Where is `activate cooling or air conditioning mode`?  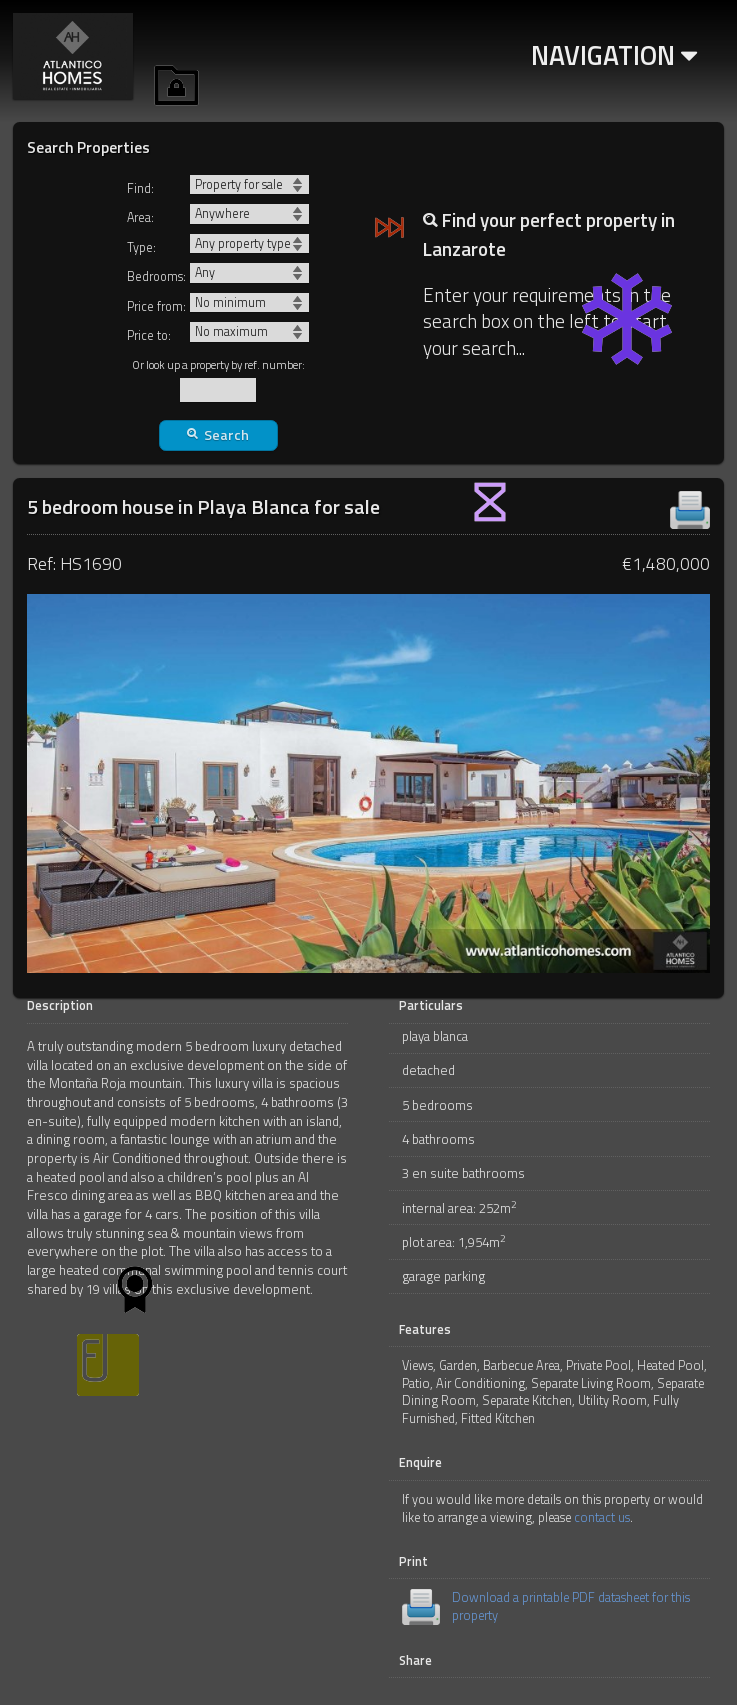
activate cooling or air conditioning mode is located at coordinates (627, 319).